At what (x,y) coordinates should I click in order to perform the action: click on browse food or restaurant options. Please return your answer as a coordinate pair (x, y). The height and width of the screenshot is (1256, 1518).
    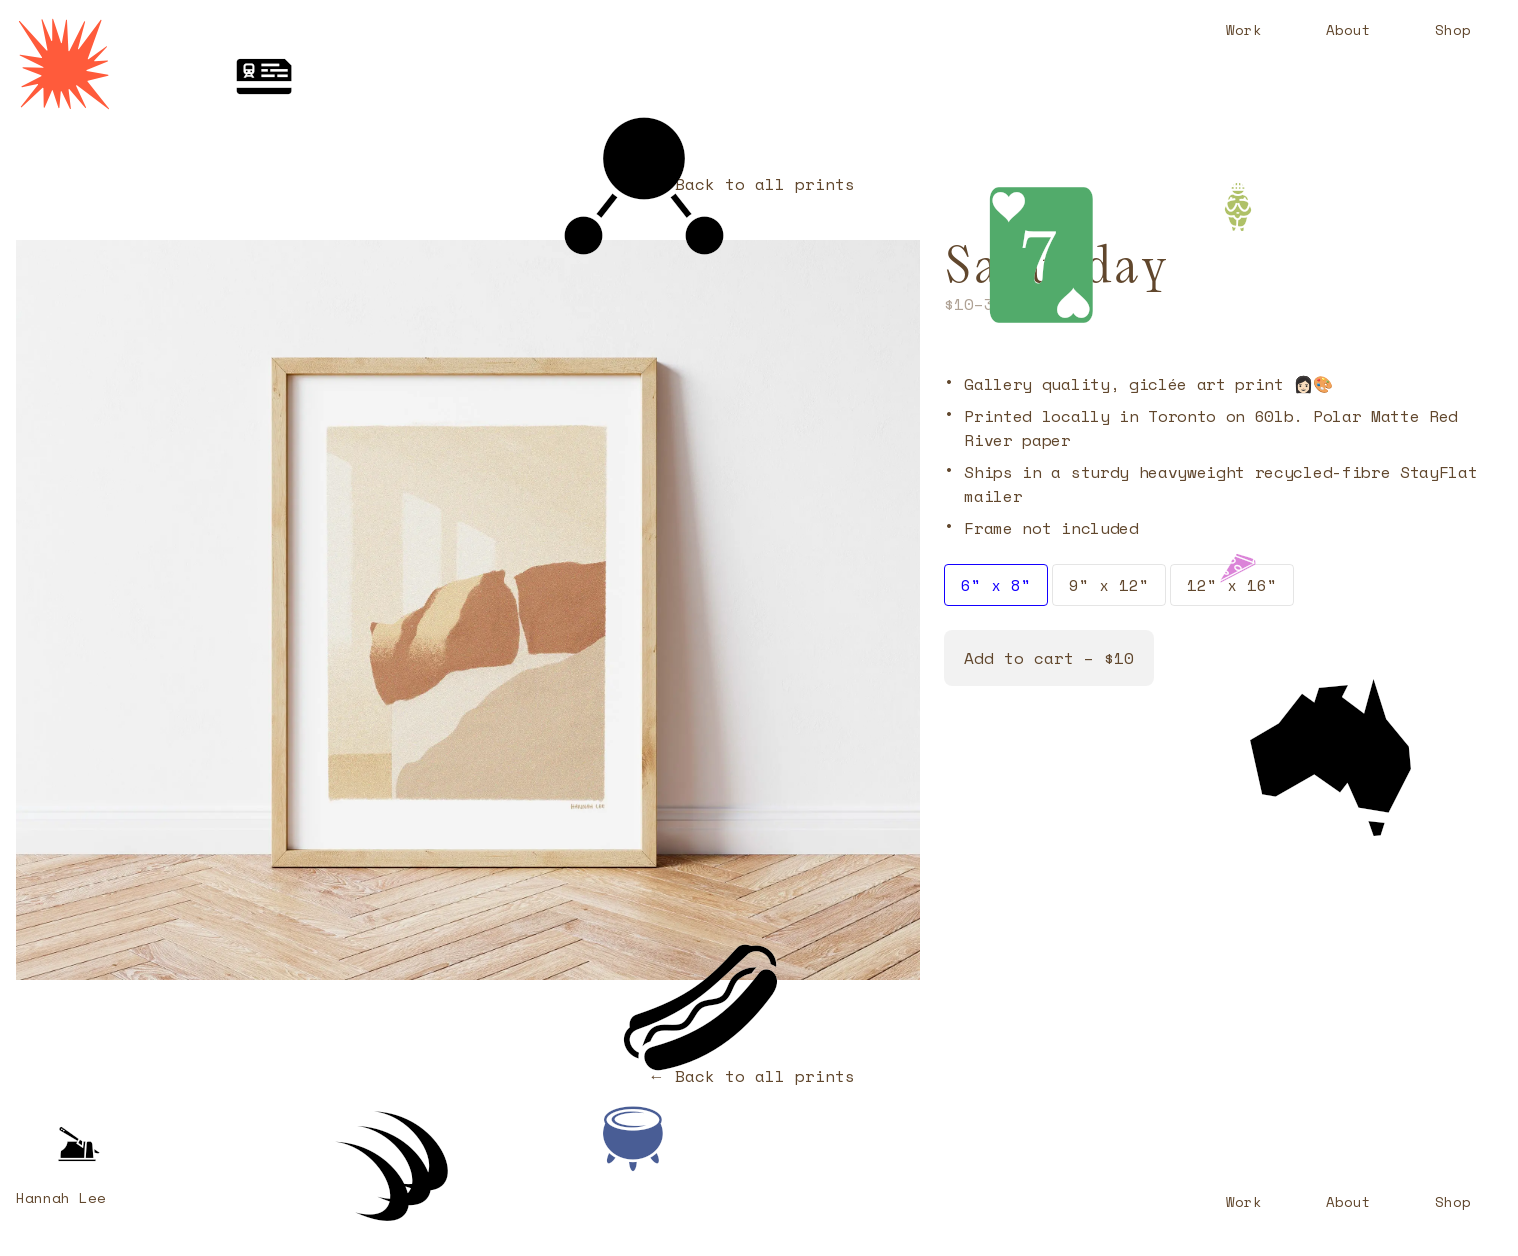
    Looking at the image, I should click on (700, 1007).